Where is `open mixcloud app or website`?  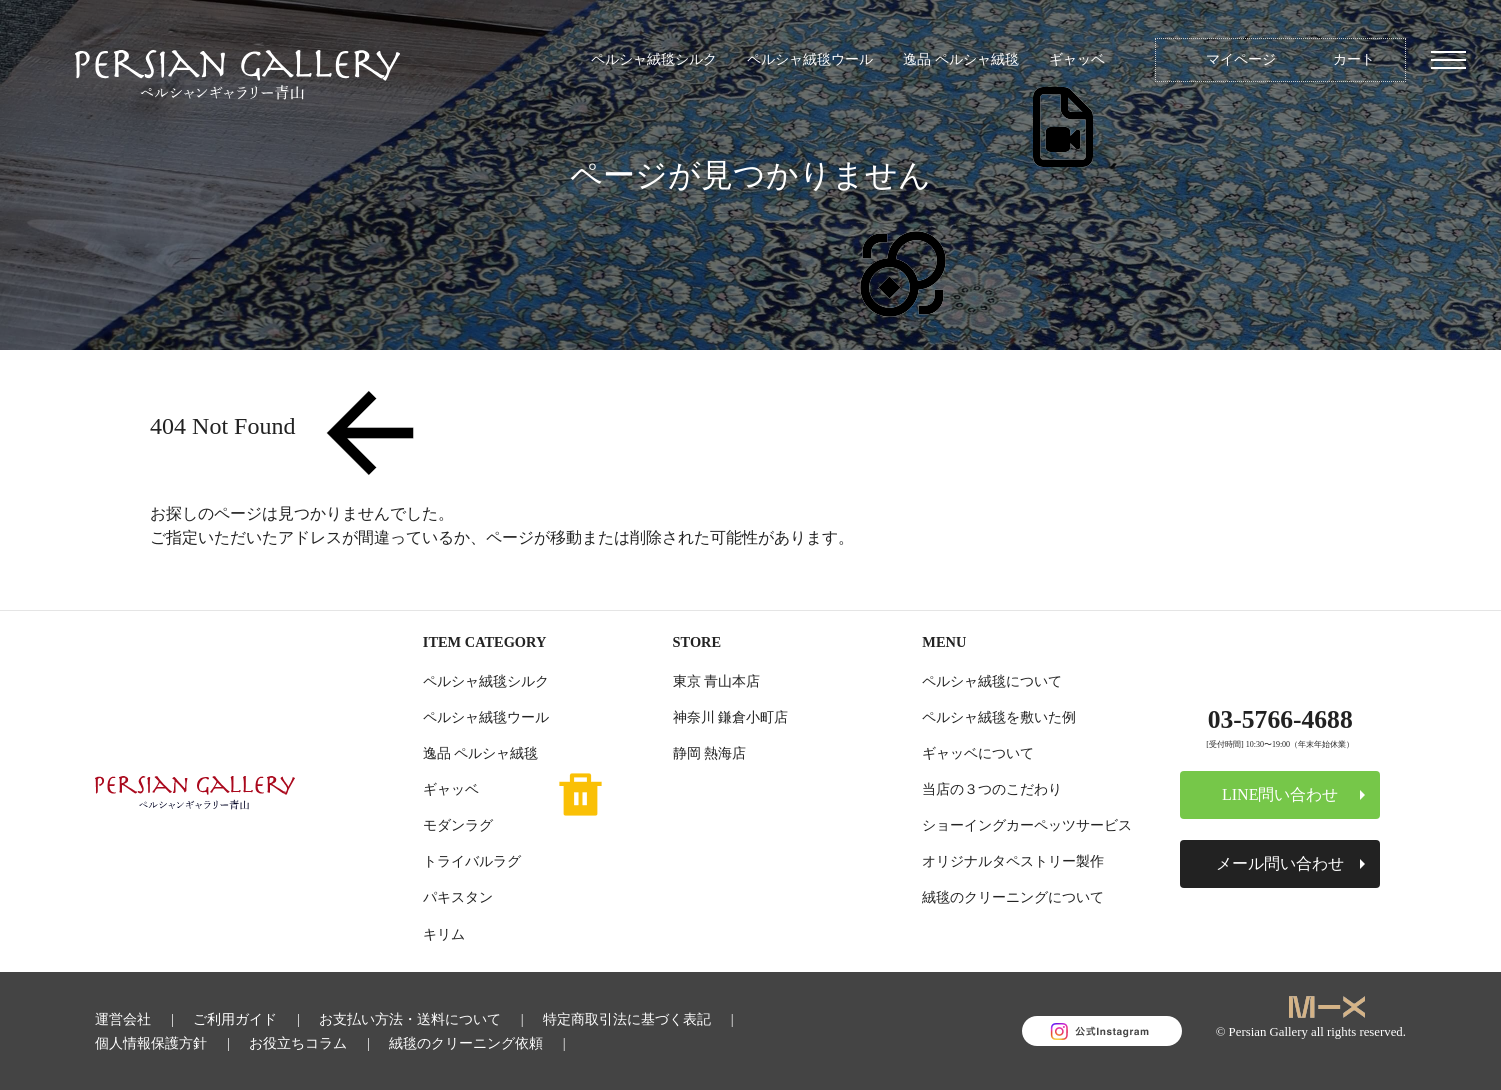
open mixcloud app or website is located at coordinates (1327, 1007).